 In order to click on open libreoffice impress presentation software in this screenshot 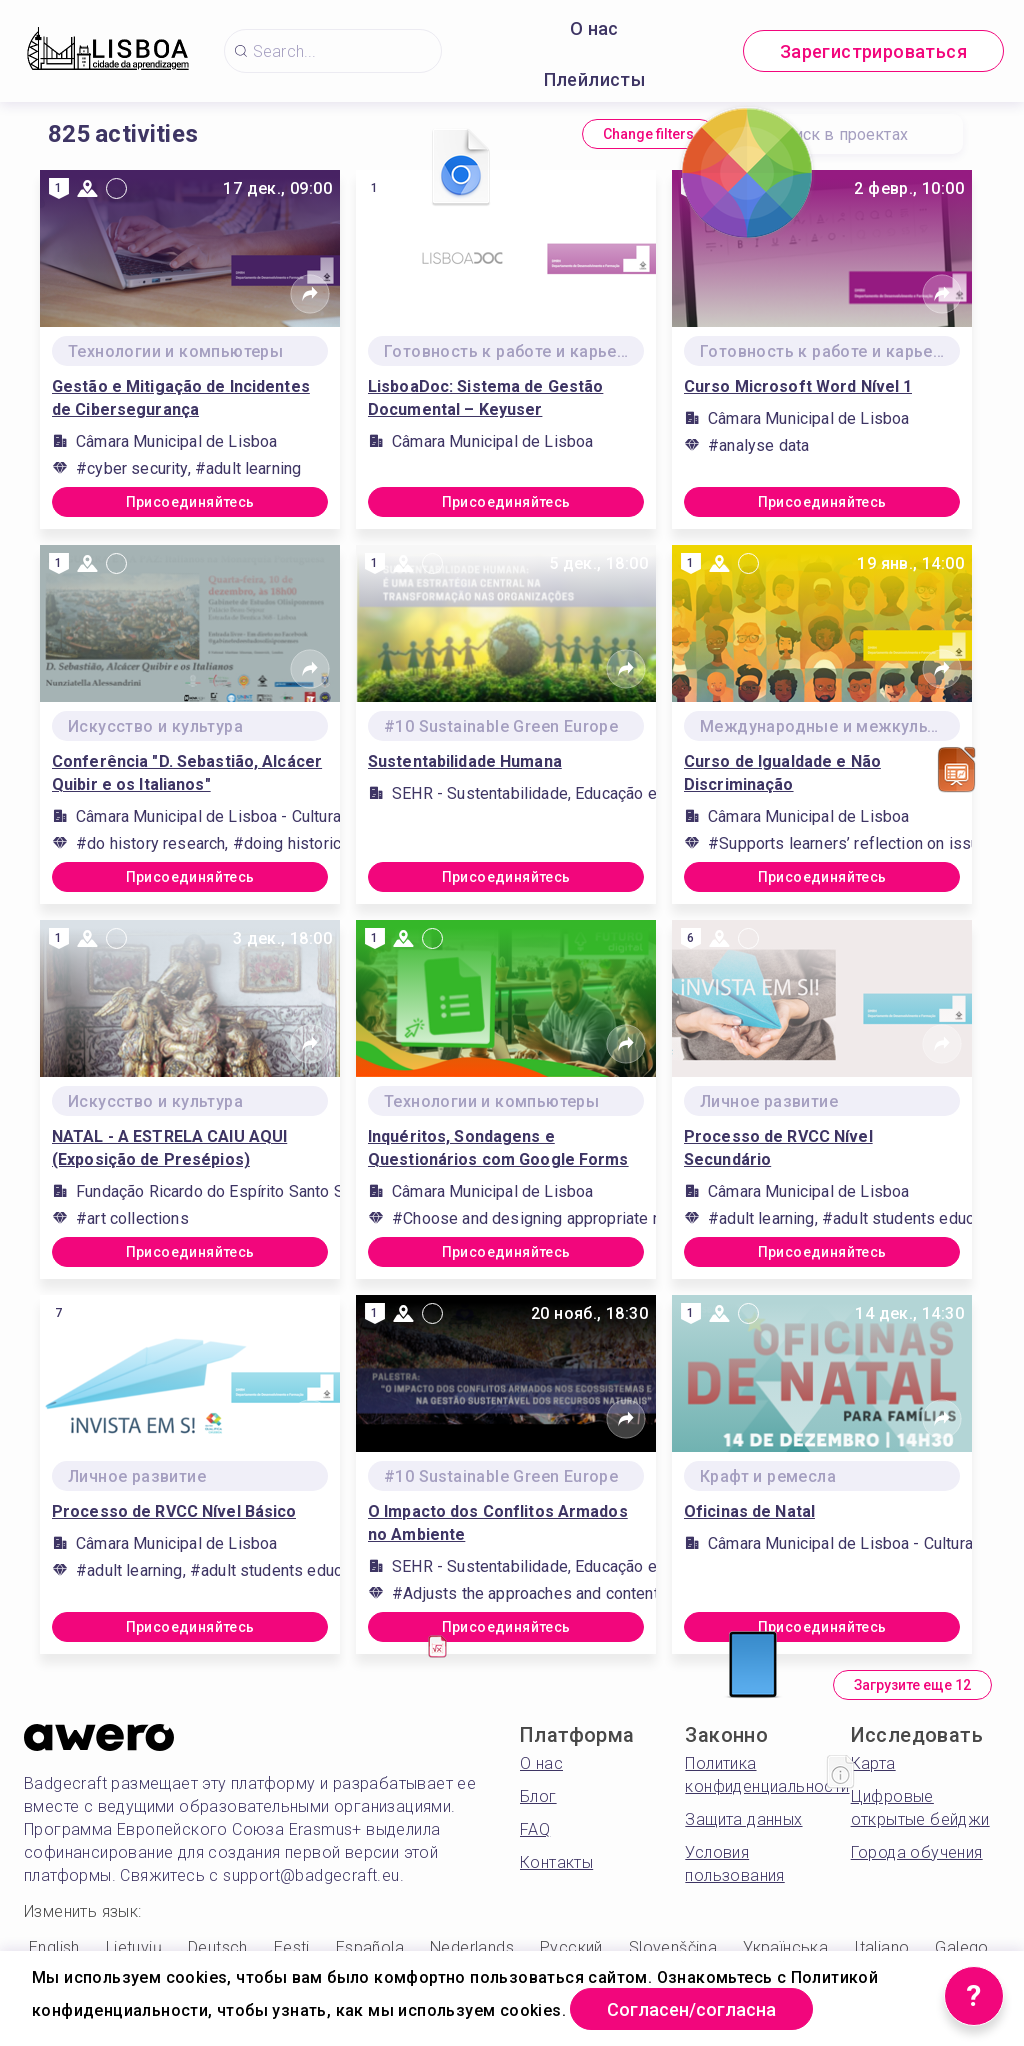, I will do `click(956, 769)`.